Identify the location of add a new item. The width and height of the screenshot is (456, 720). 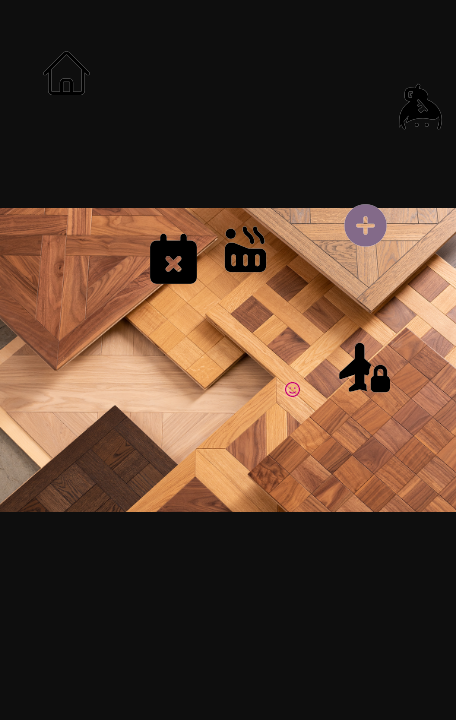
(365, 225).